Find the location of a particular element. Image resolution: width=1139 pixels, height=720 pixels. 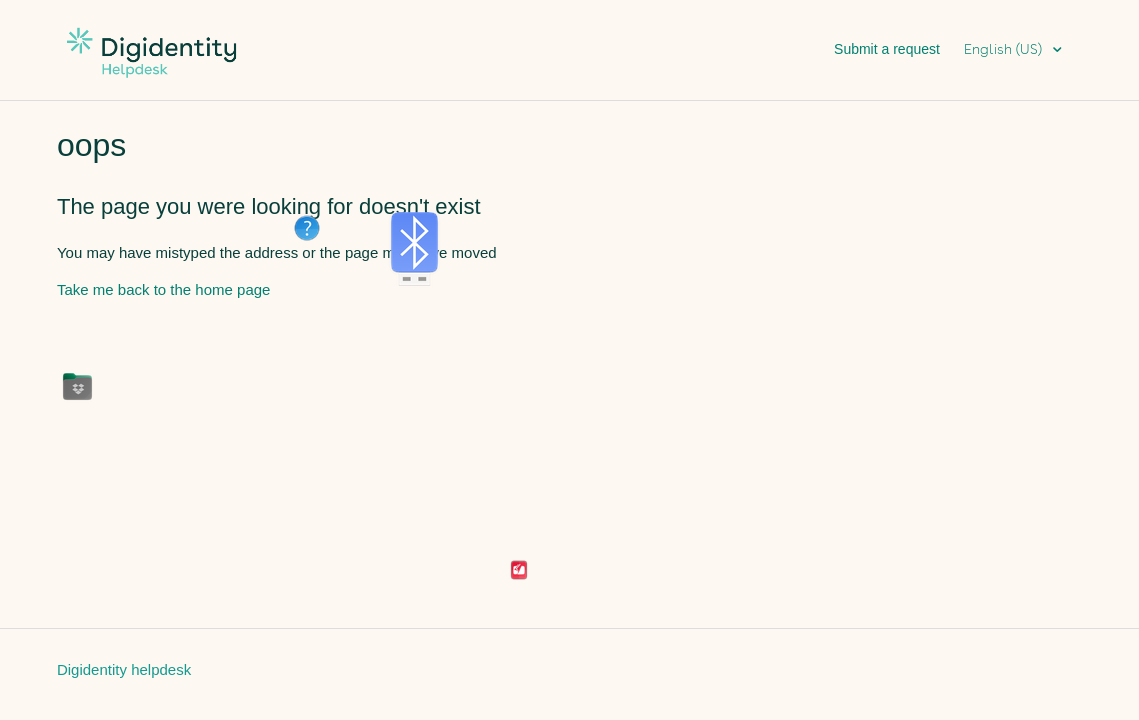

access frequently asked questions is located at coordinates (307, 228).